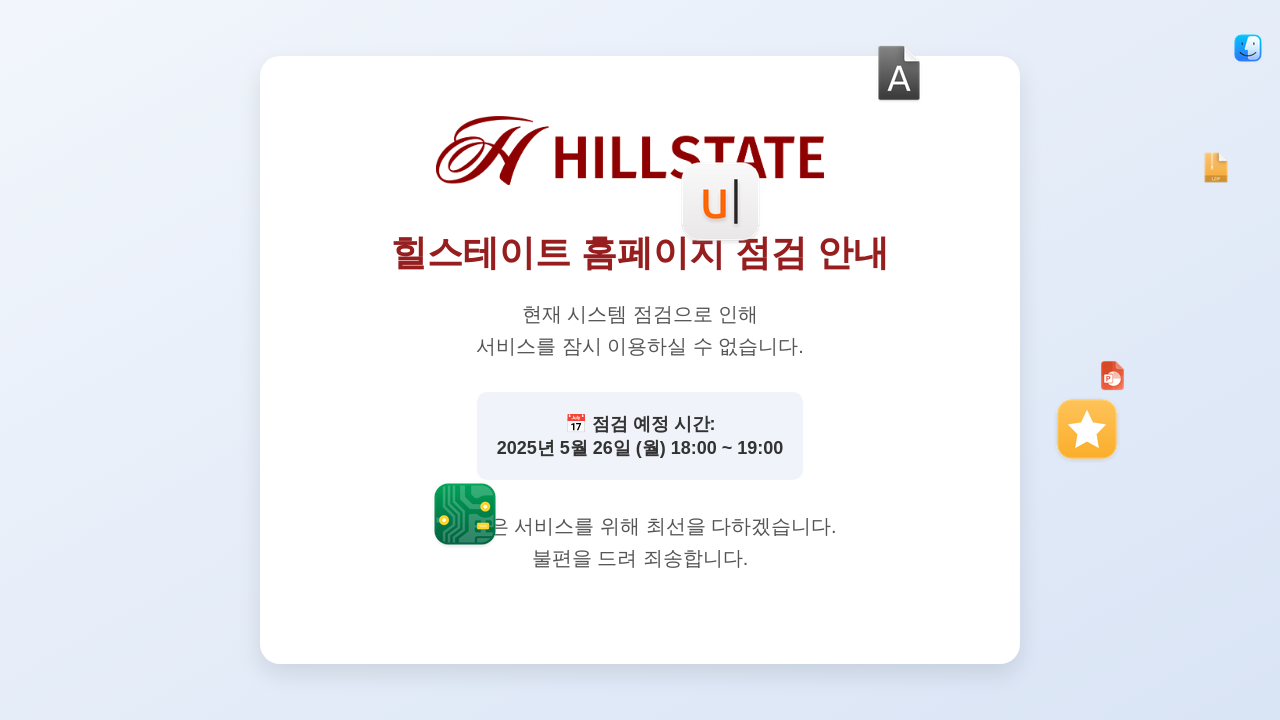  I want to click on open Finder to browse files and folders, so click(1248, 48).